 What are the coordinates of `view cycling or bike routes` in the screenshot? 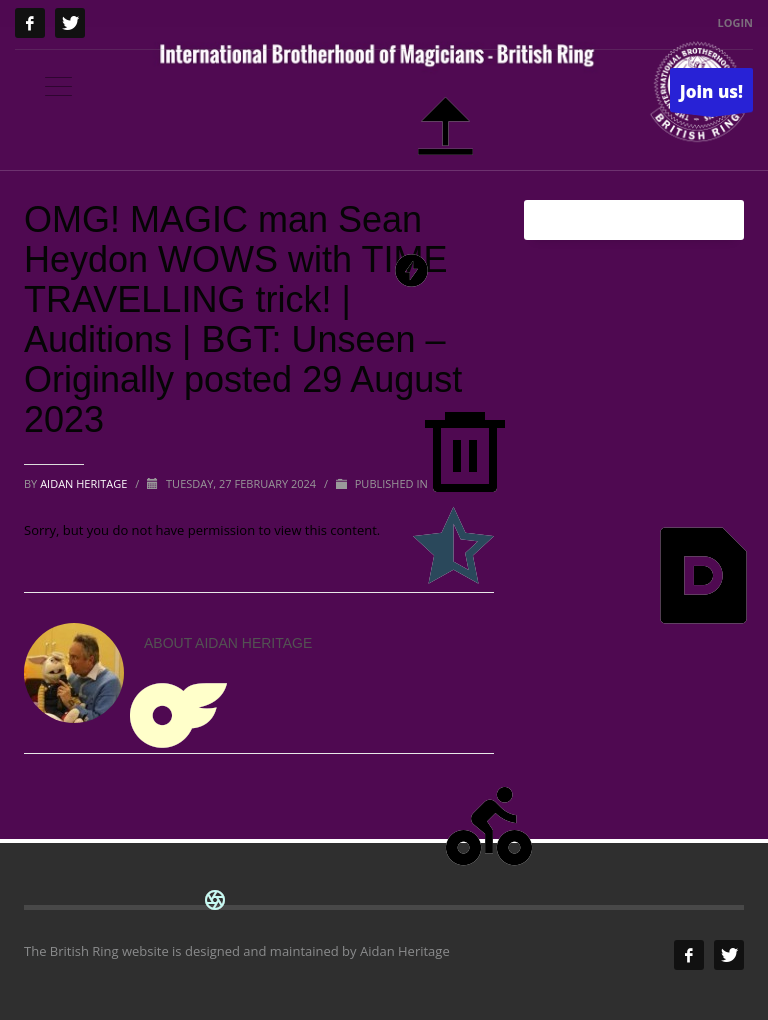 It's located at (489, 830).